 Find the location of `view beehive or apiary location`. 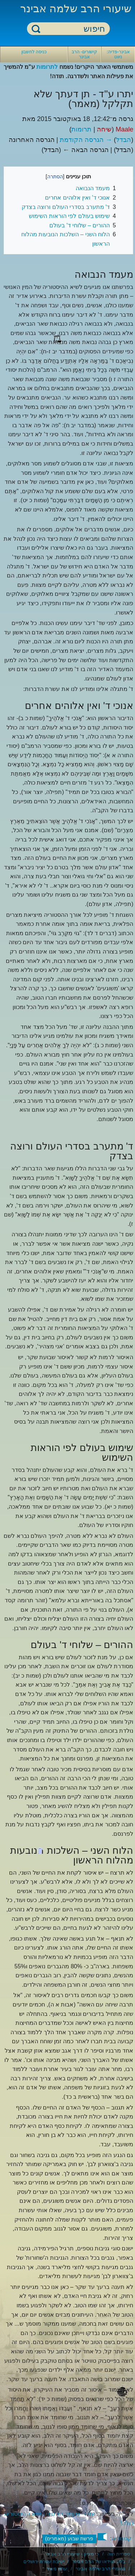

view beehive or apiary location is located at coordinates (122, 2391).